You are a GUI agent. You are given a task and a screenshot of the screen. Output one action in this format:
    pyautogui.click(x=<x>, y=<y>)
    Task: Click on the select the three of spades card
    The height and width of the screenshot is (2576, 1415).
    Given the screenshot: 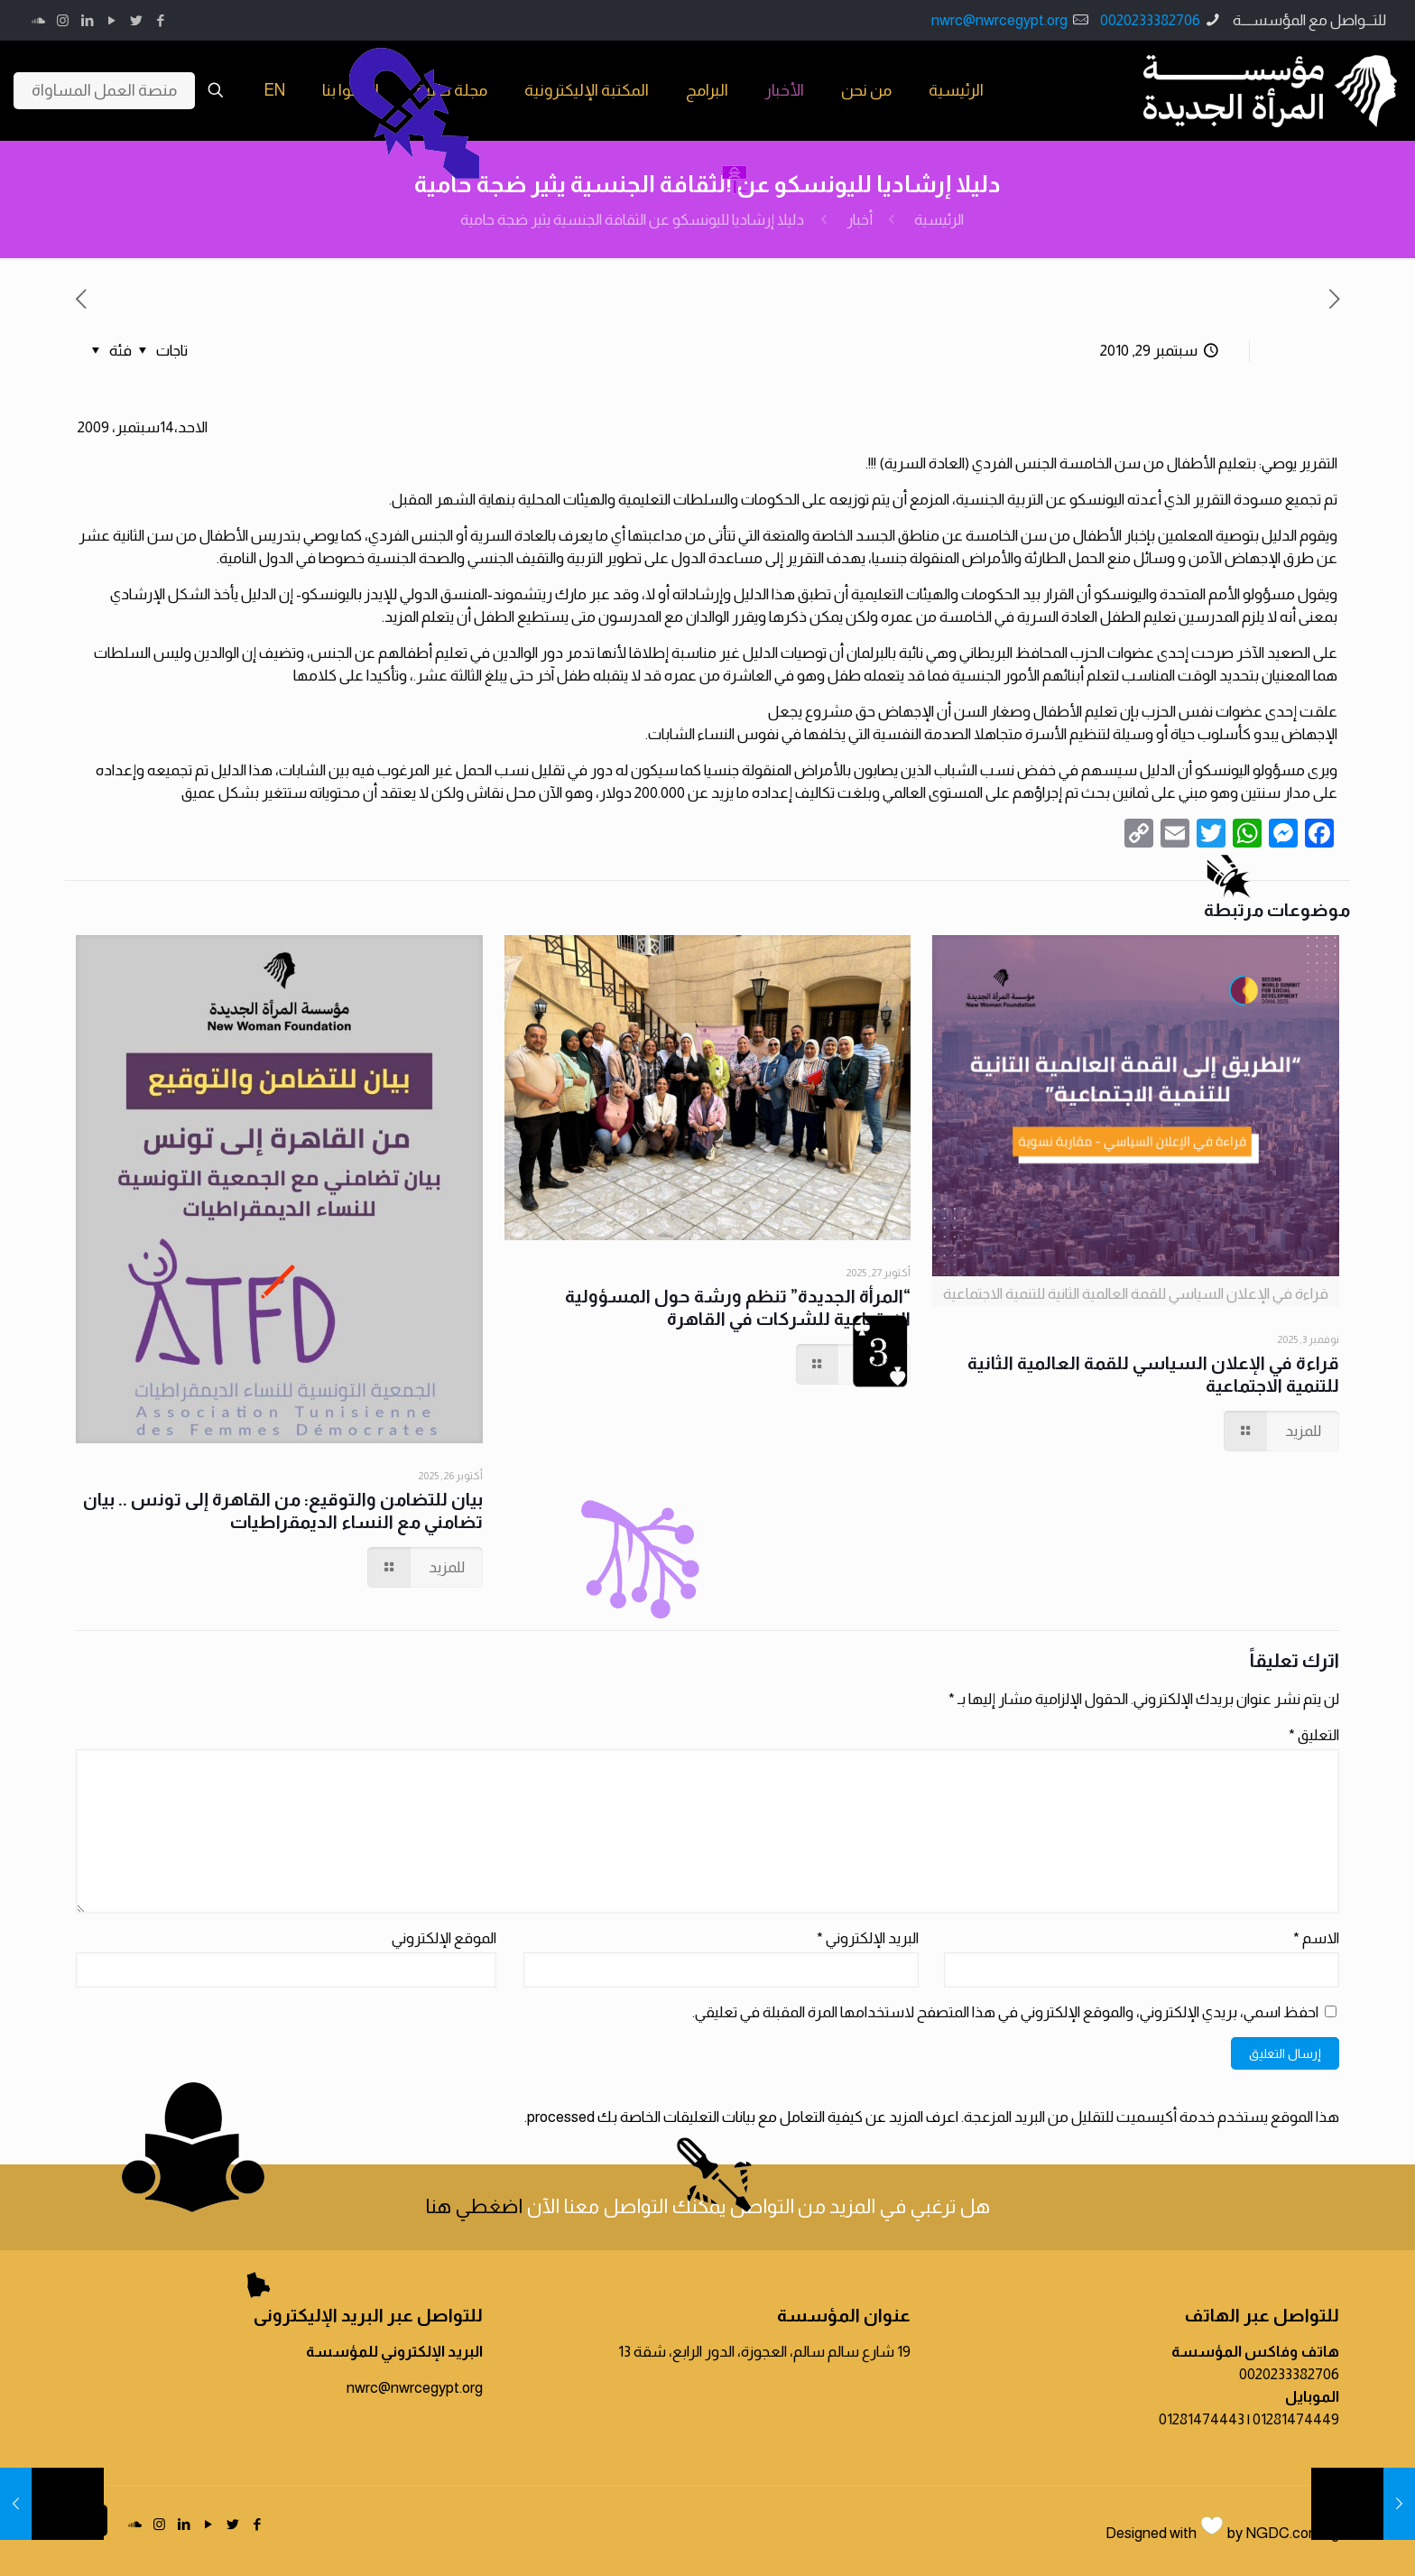 What is the action you would take?
    pyautogui.click(x=880, y=1351)
    